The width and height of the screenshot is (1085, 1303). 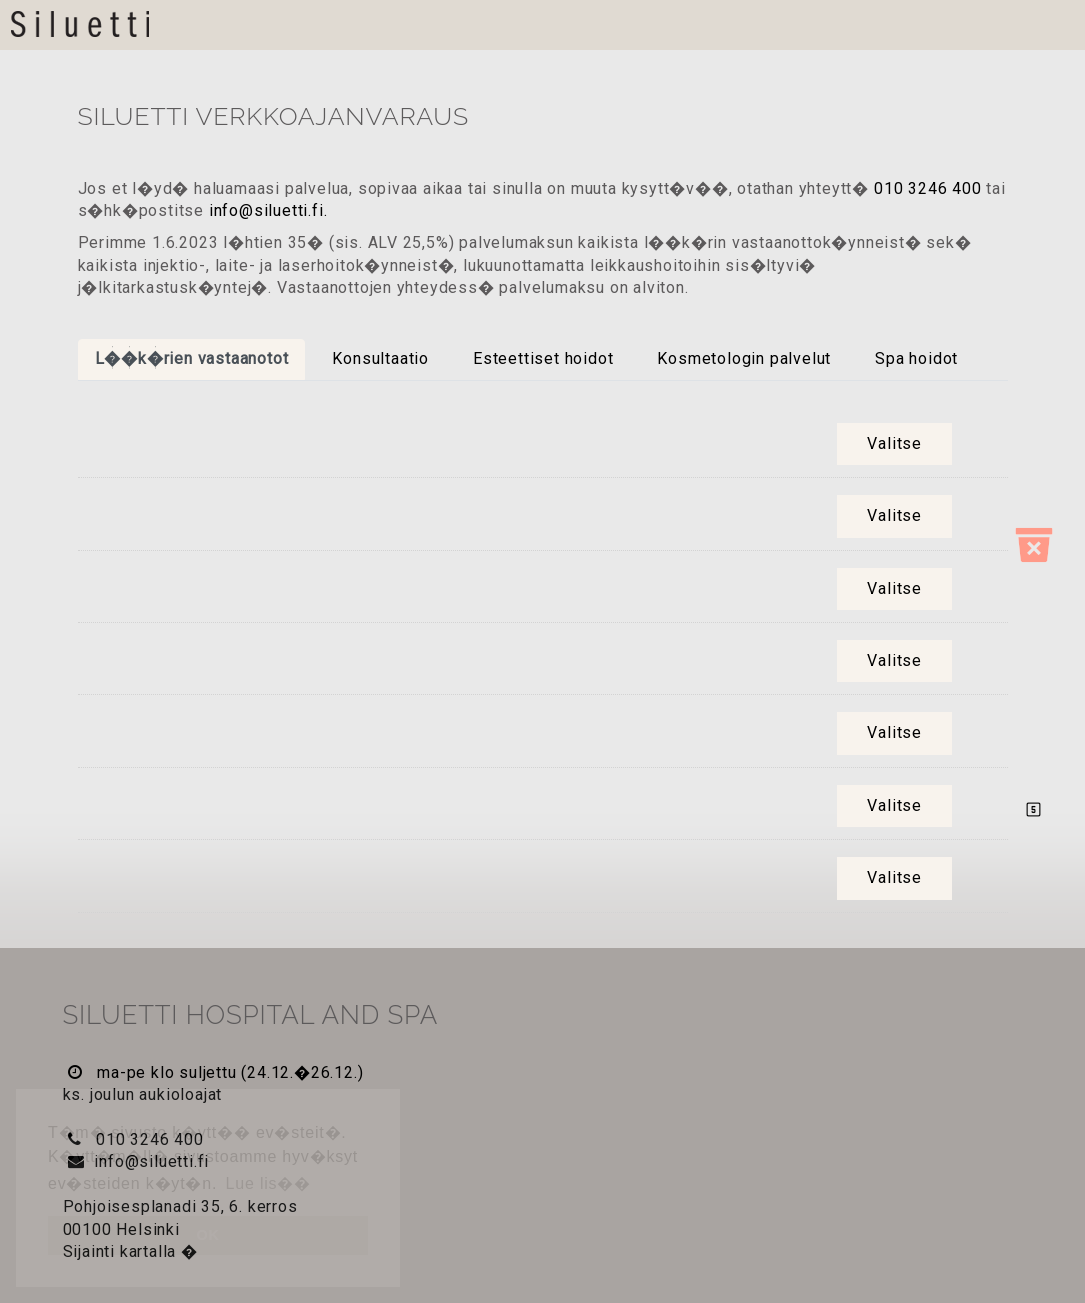 I want to click on select or navigate to item number 5, so click(x=1033, y=809).